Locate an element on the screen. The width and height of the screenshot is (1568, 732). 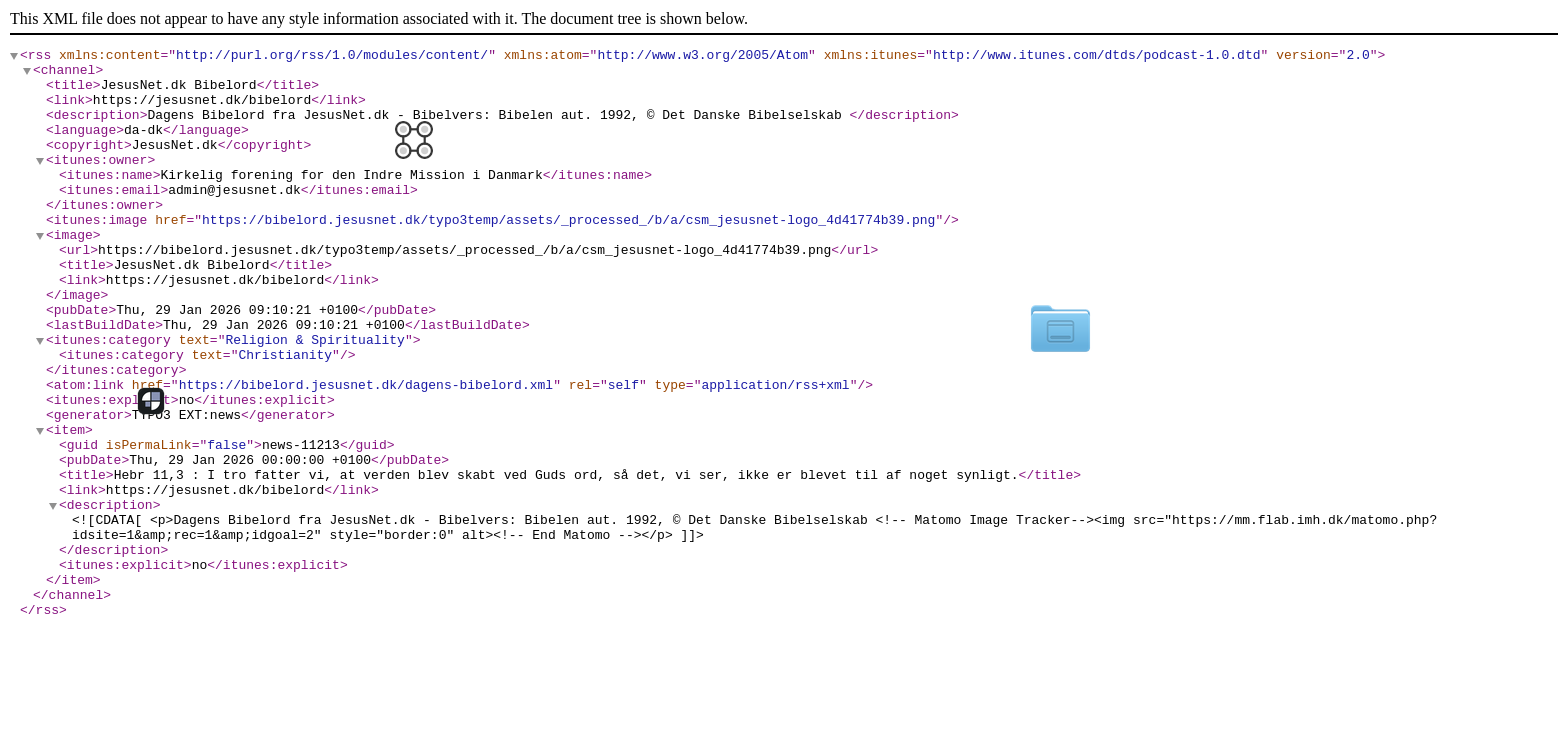
open shapez game app is located at coordinates (151, 401).